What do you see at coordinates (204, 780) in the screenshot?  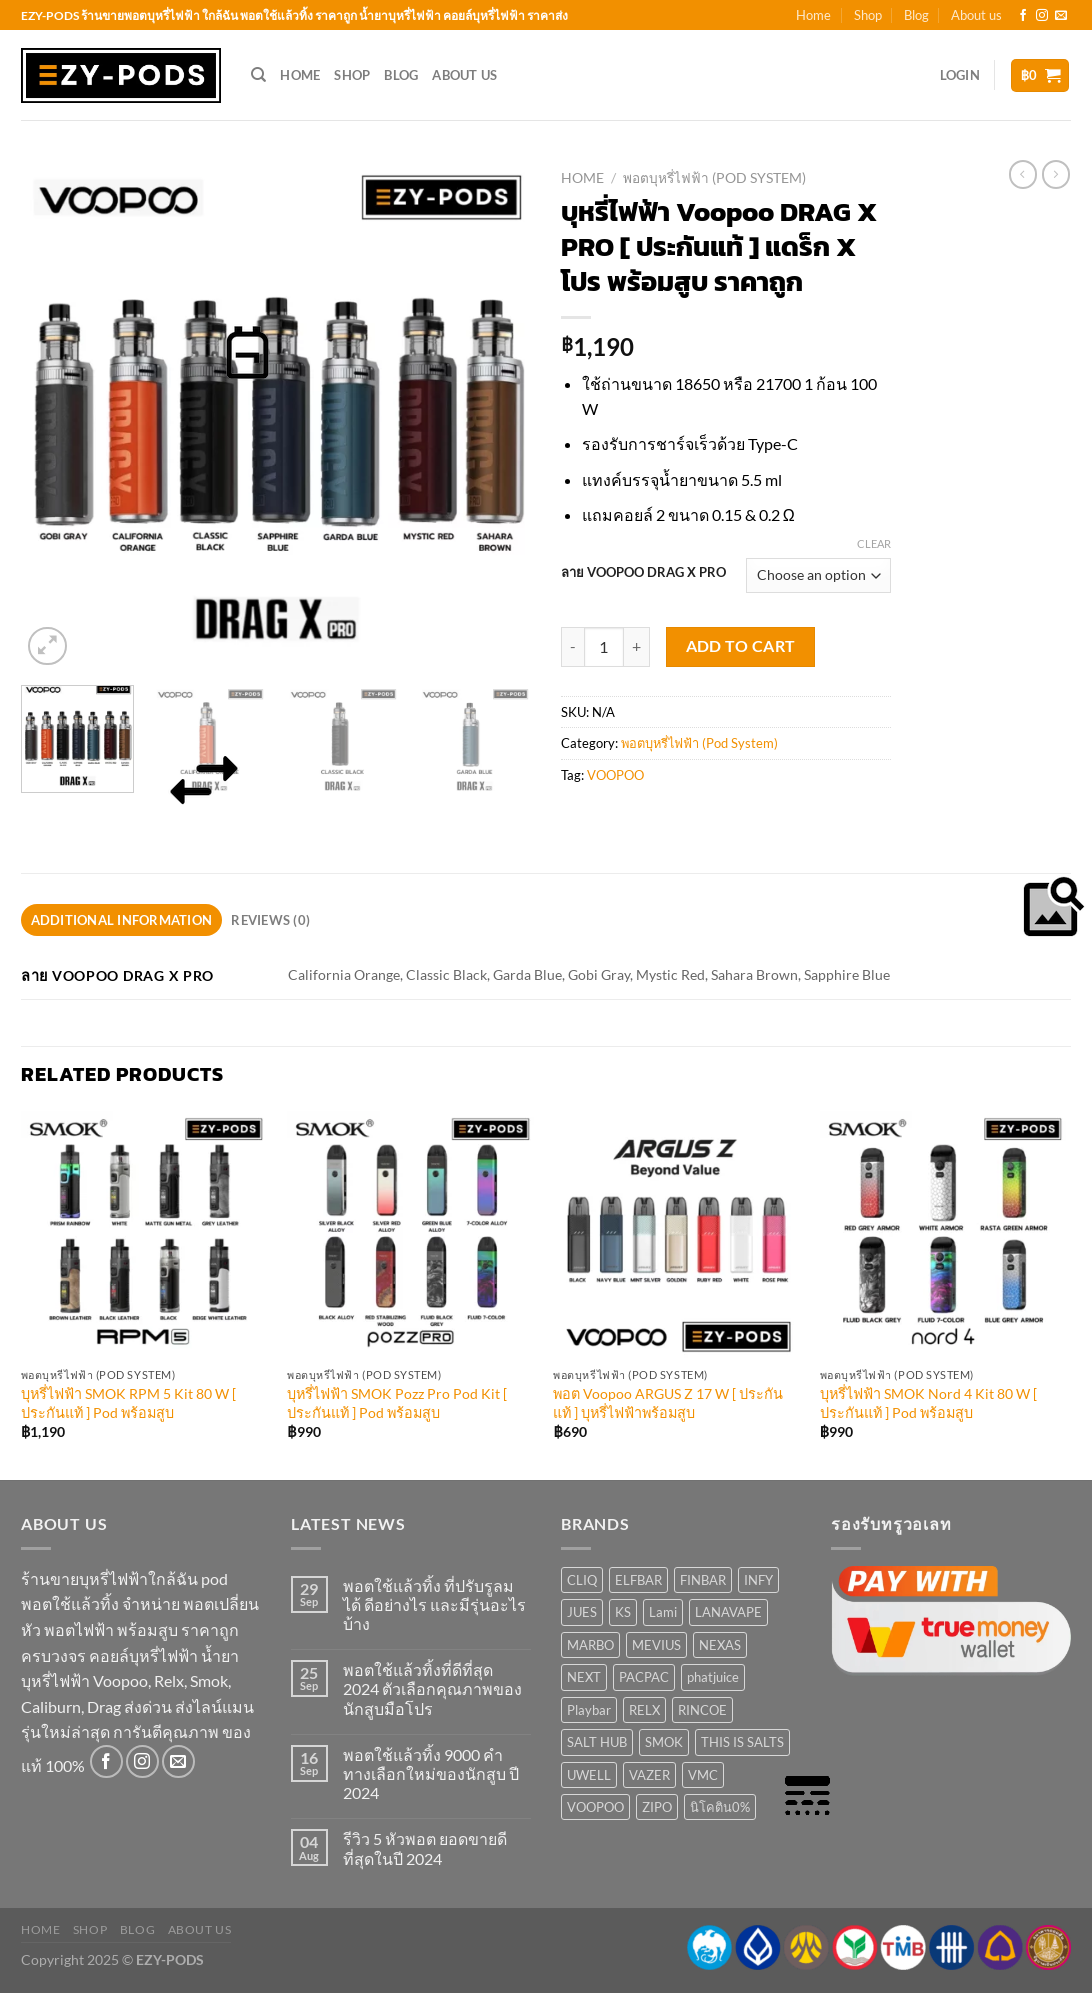 I see `swap or exchange items` at bounding box center [204, 780].